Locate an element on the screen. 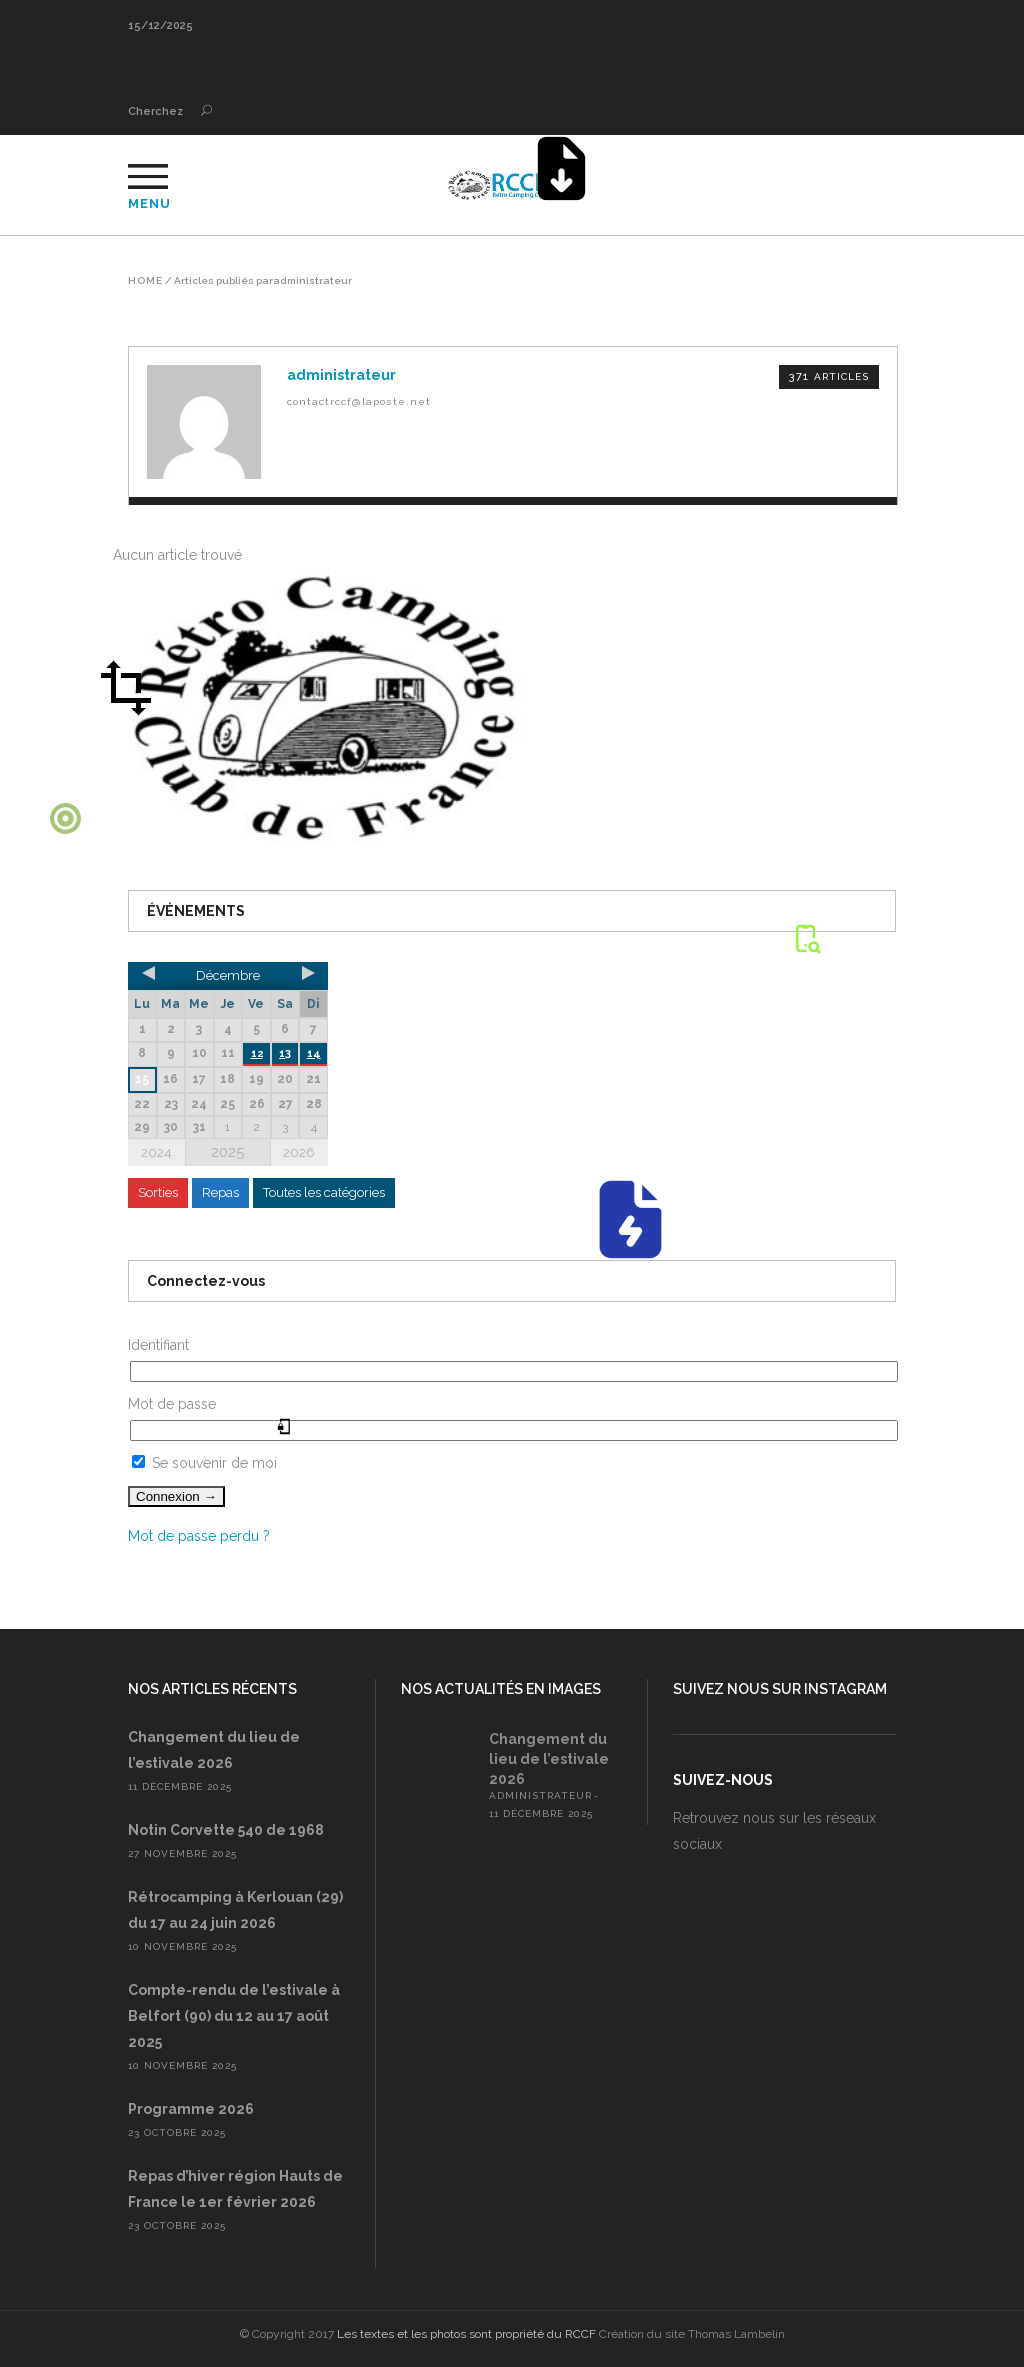 Image resolution: width=1024 pixels, height=2367 pixels. search for a mobile device is located at coordinates (805, 938).